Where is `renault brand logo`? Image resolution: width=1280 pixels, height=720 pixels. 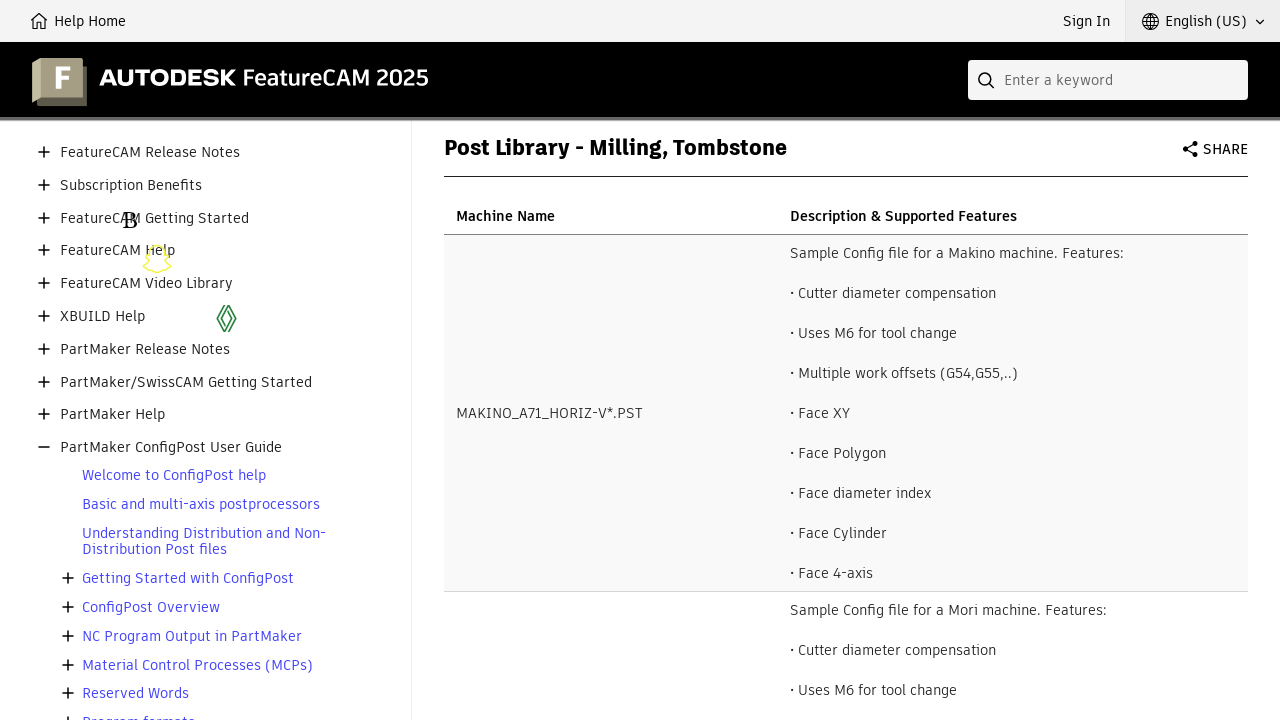 renault brand logo is located at coordinates (226, 318).